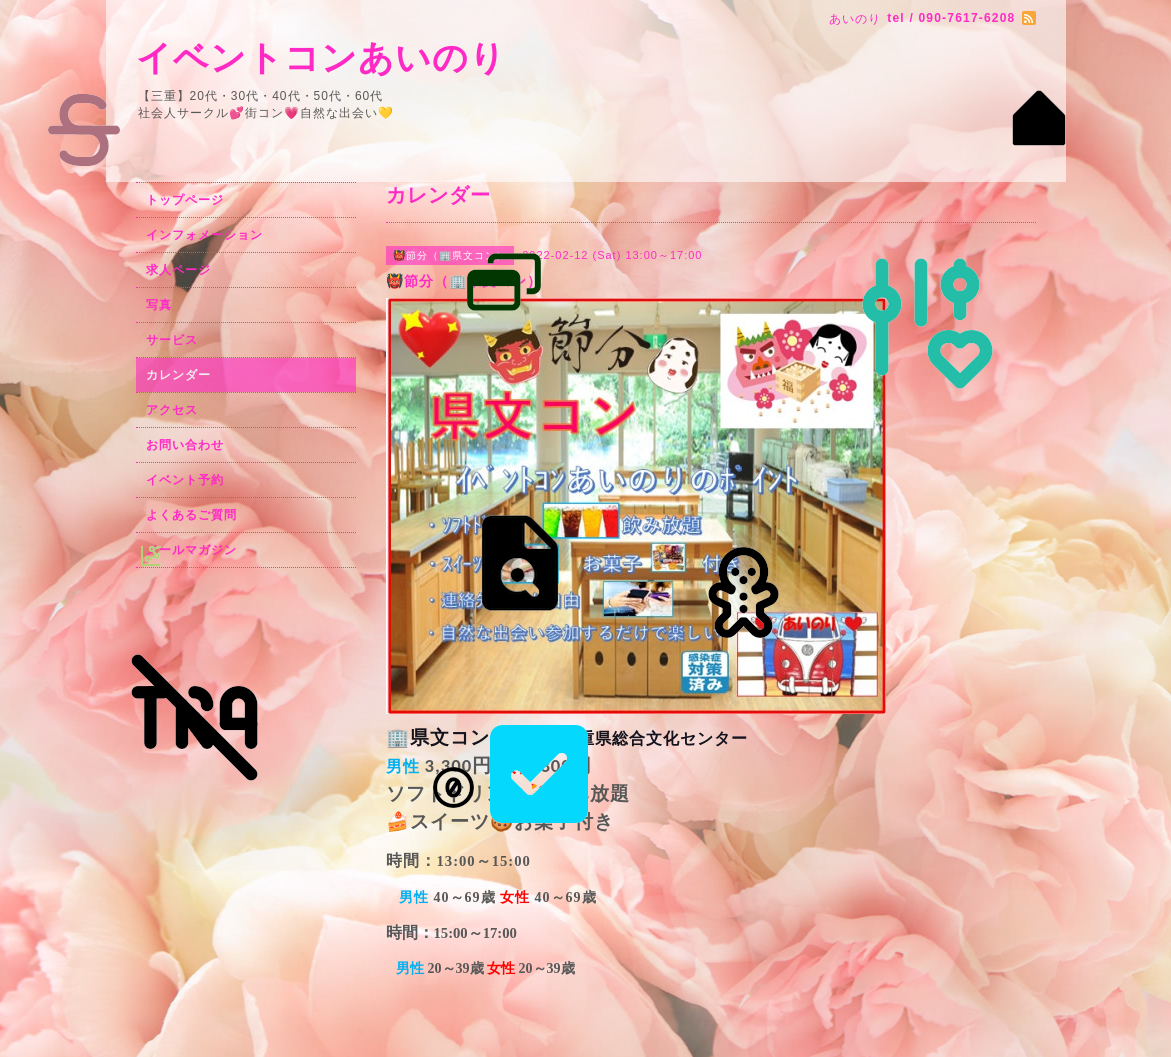 The image size is (1171, 1057). I want to click on restore window to previous size, so click(504, 282).